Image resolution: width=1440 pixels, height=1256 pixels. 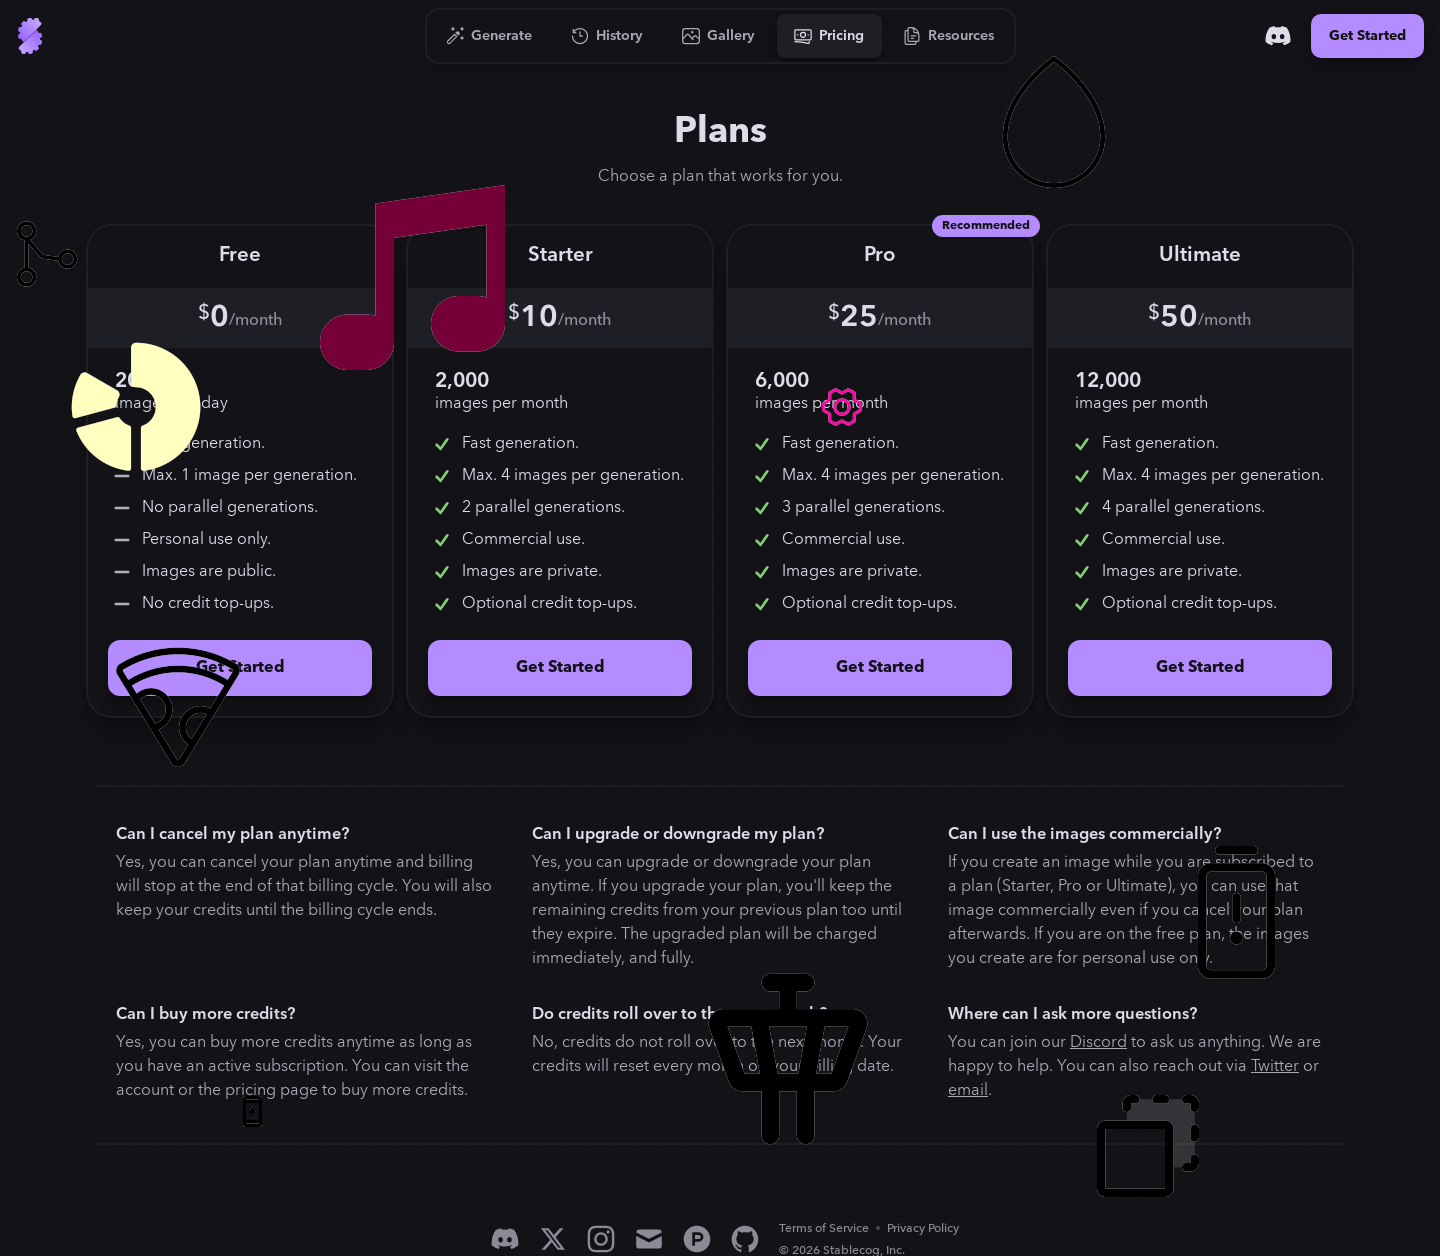 What do you see at coordinates (842, 407) in the screenshot?
I see `access settings or preferences` at bounding box center [842, 407].